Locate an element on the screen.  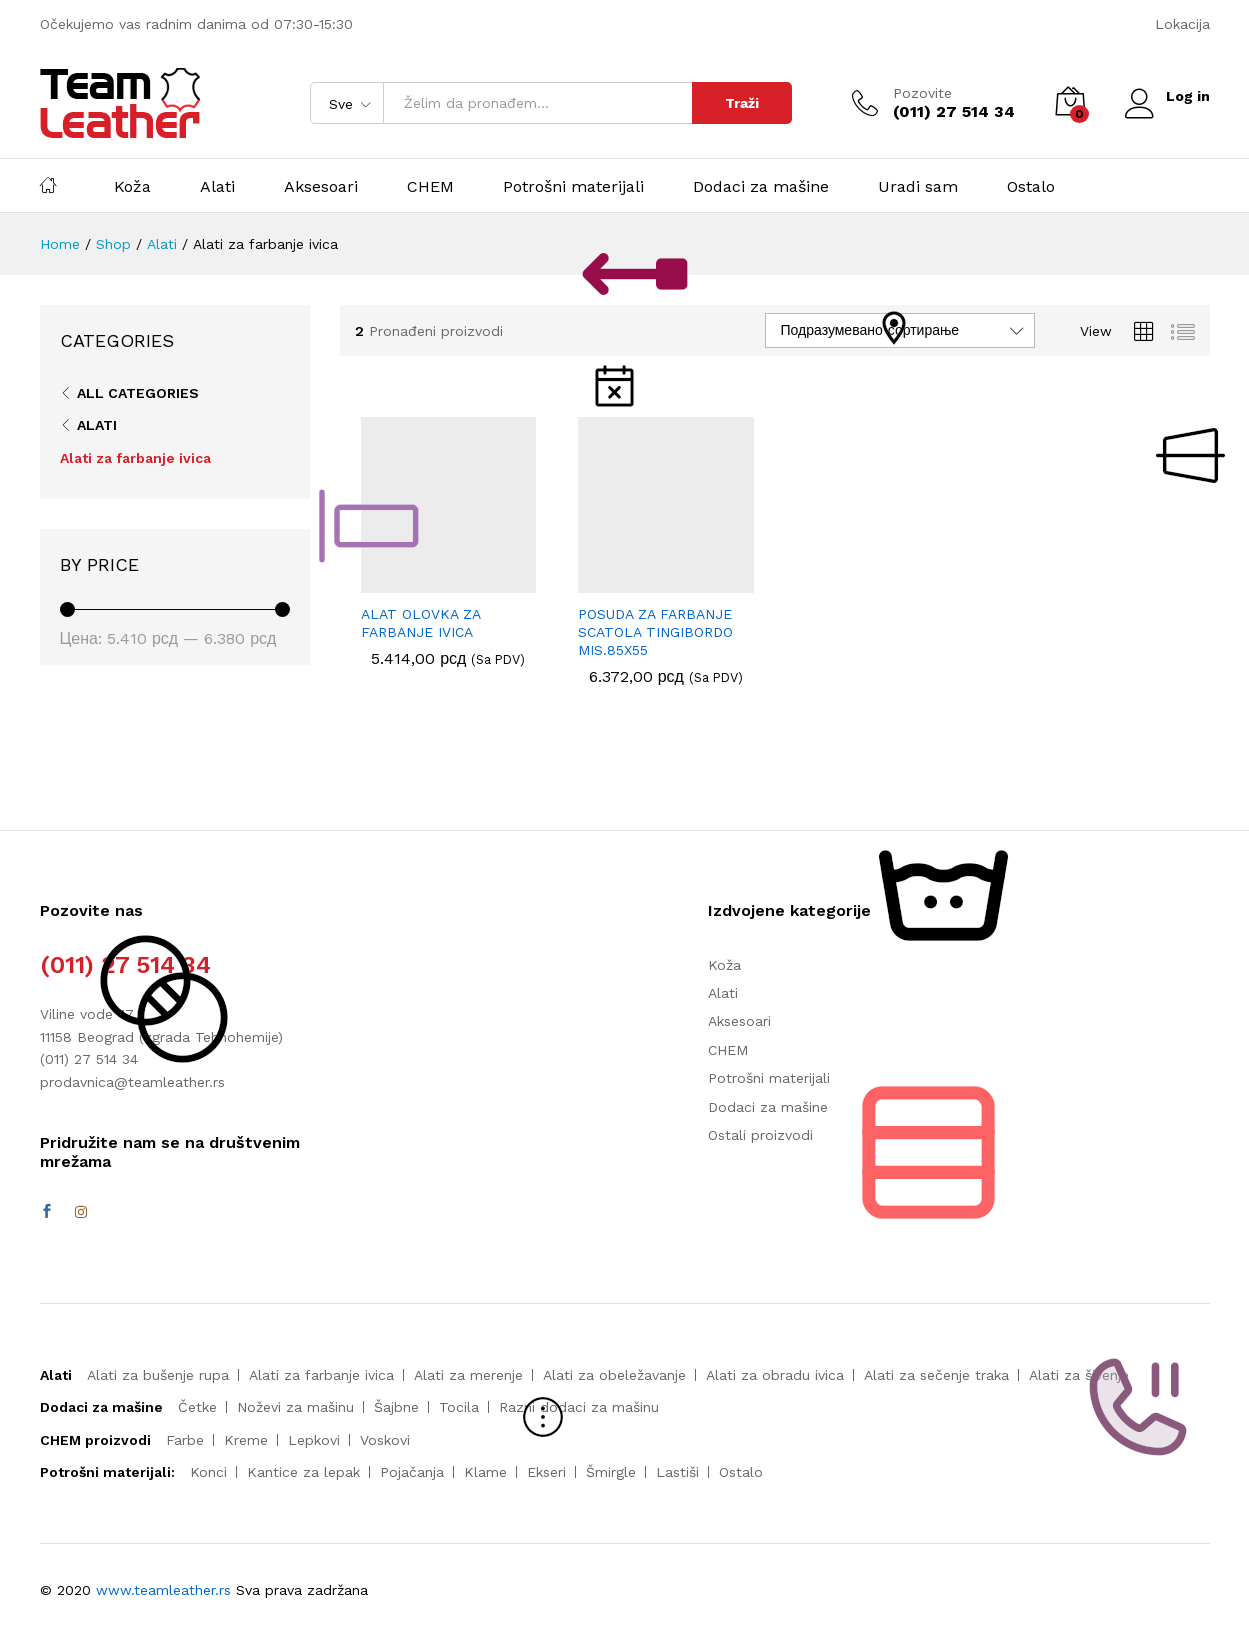
open more options menu is located at coordinates (543, 1417).